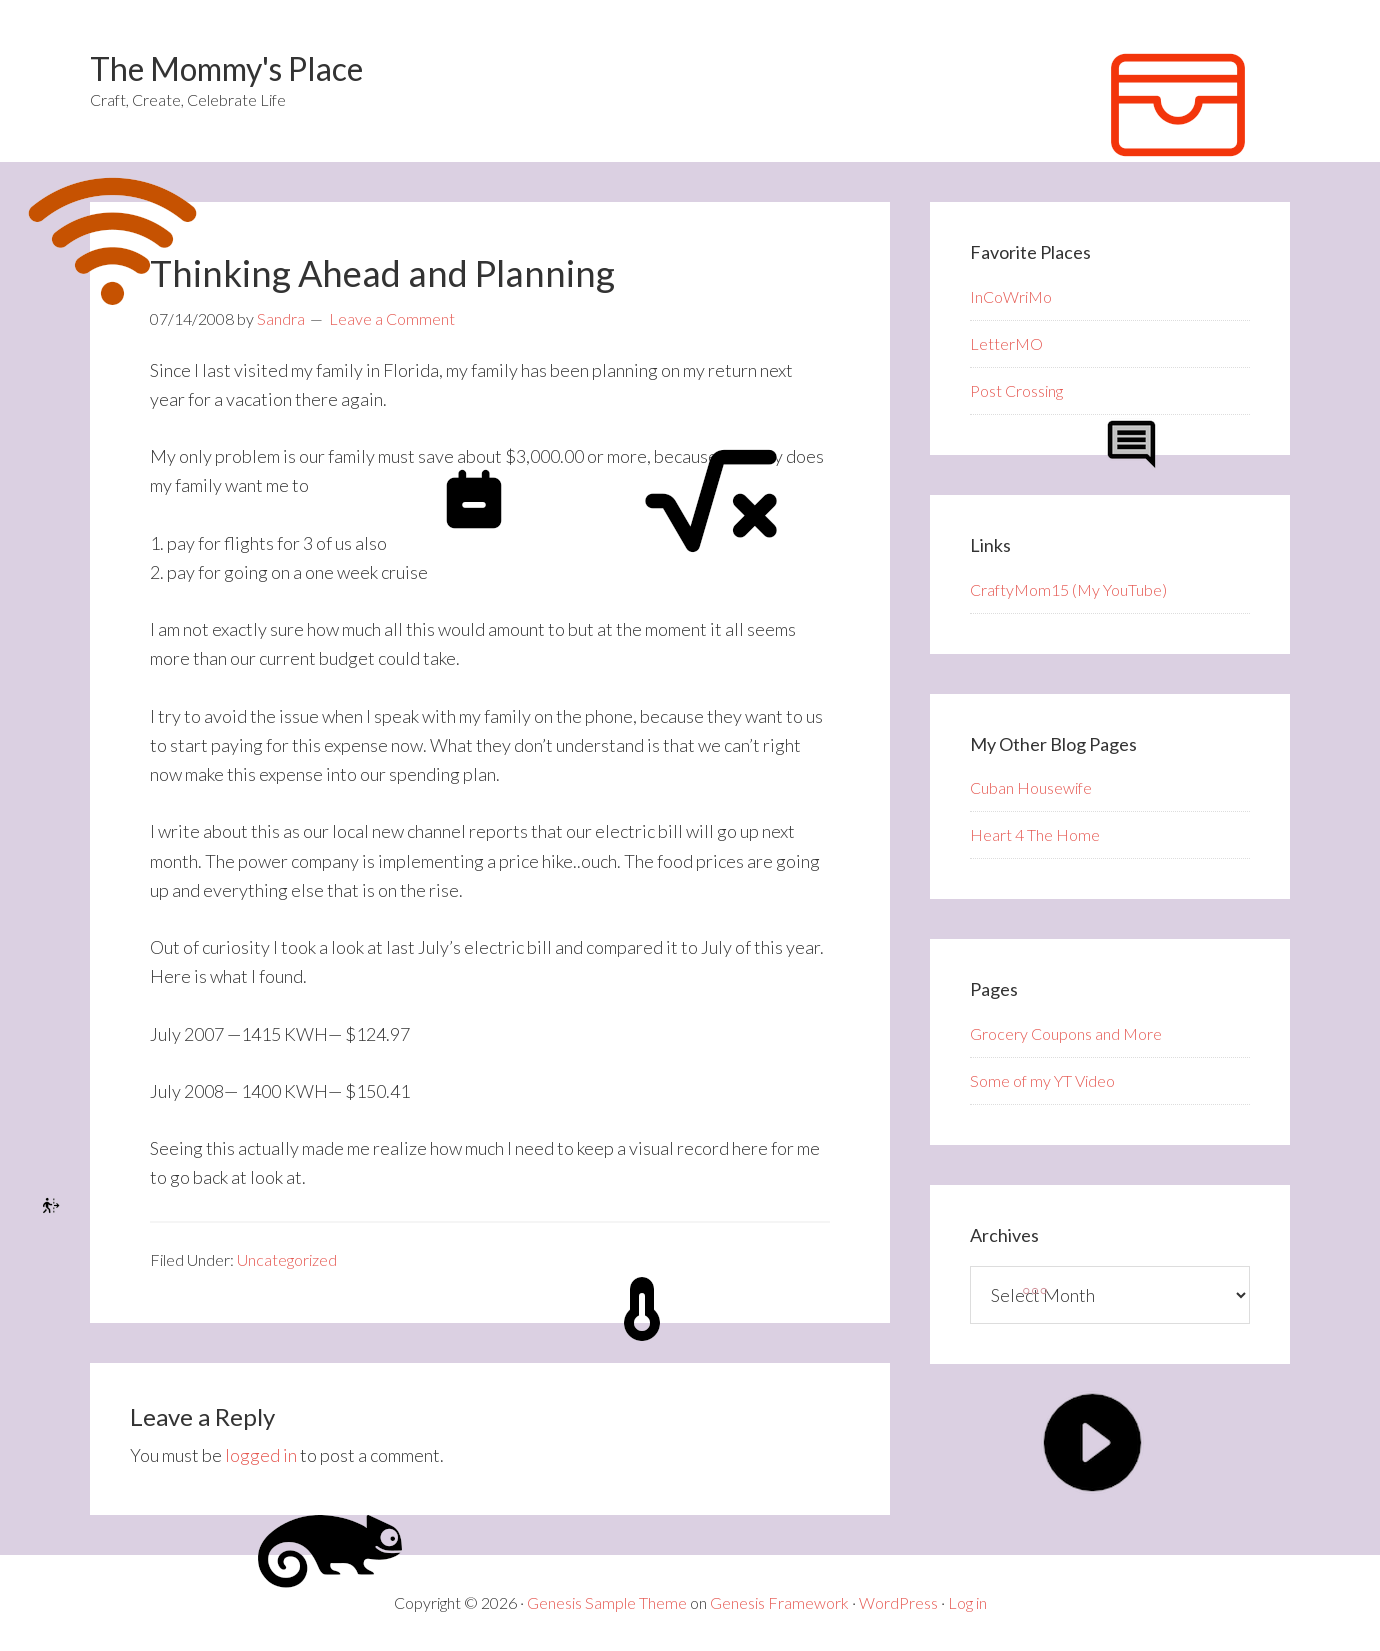 The image size is (1380, 1651). I want to click on exit or leave current area, so click(51, 1205).